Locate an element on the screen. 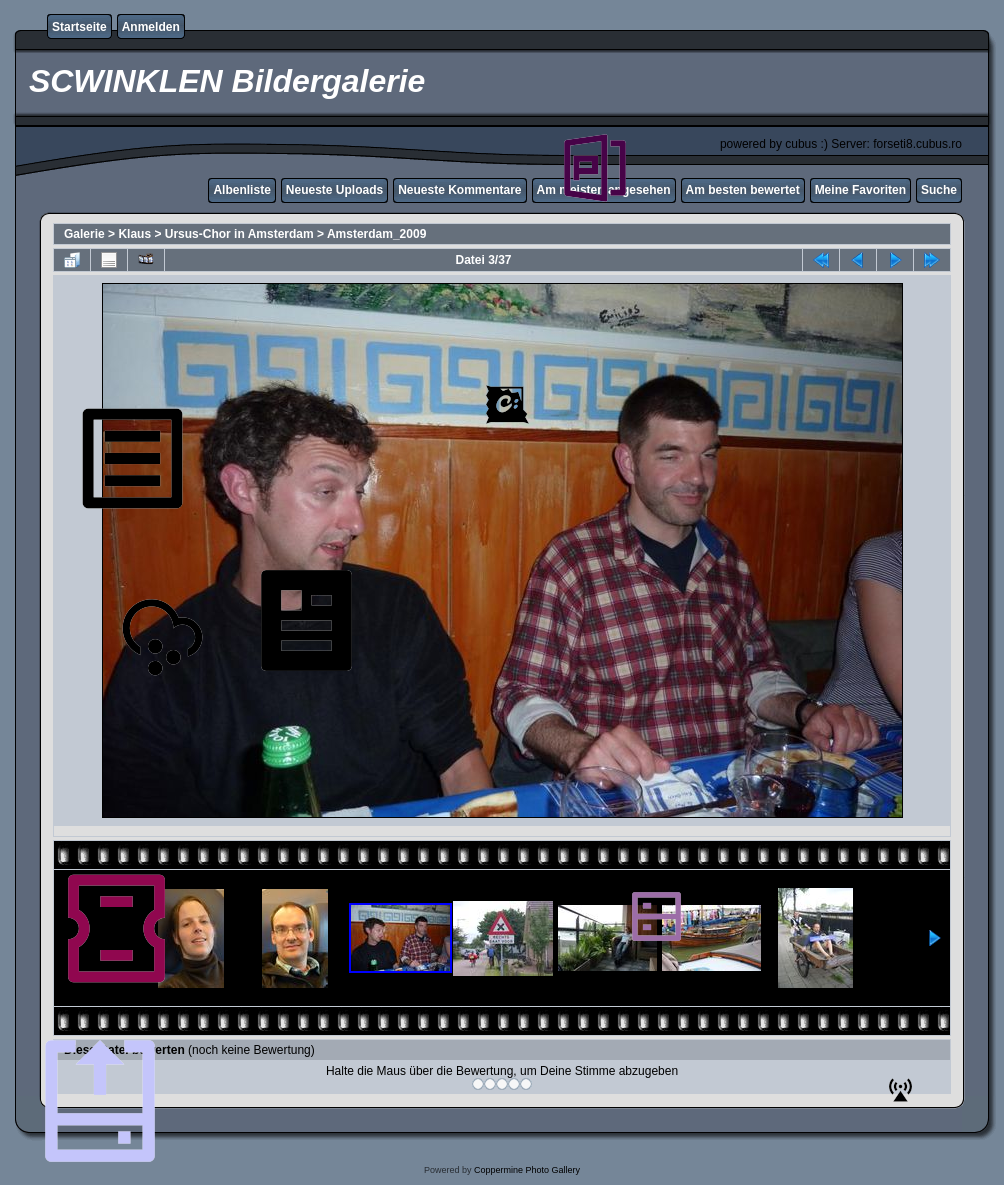 Image resolution: width=1004 pixels, height=1185 pixels. open a PowerPoint presentation file is located at coordinates (595, 168).